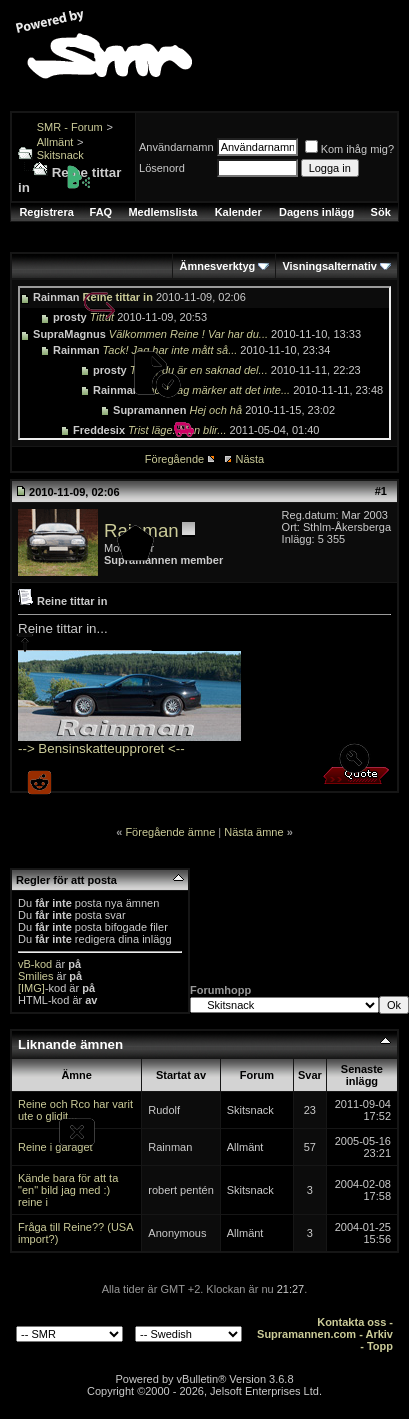 The height and width of the screenshot is (1419, 409). What do you see at coordinates (135, 543) in the screenshot?
I see `indicates a pentagon-shaped category or tag` at bounding box center [135, 543].